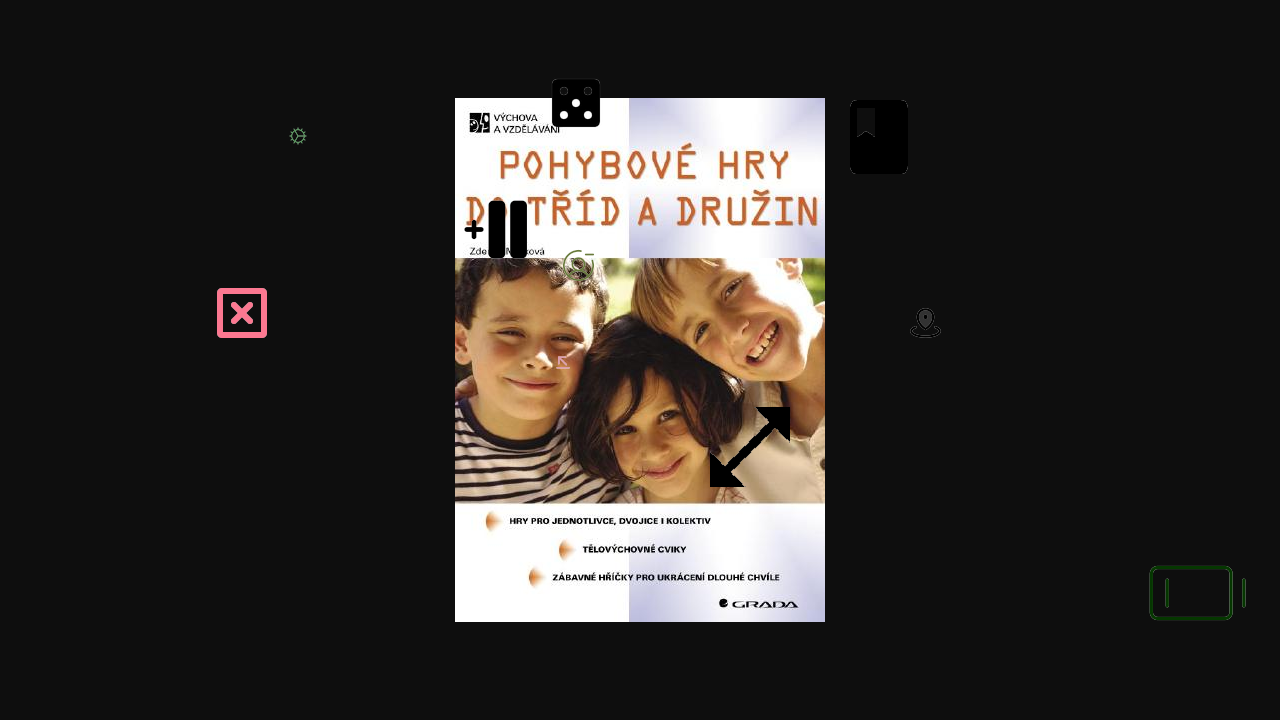 This screenshot has width=1280, height=720. What do you see at coordinates (750, 447) in the screenshot?
I see `expand to full screen` at bounding box center [750, 447].